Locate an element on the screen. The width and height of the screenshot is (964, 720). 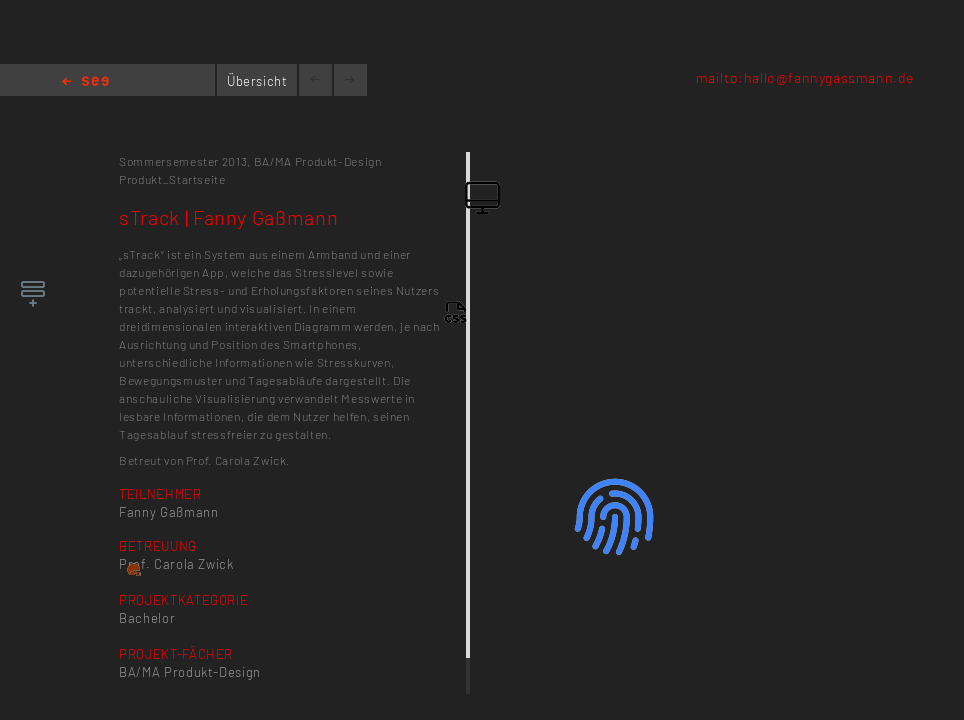
switch to desktop view is located at coordinates (482, 196).